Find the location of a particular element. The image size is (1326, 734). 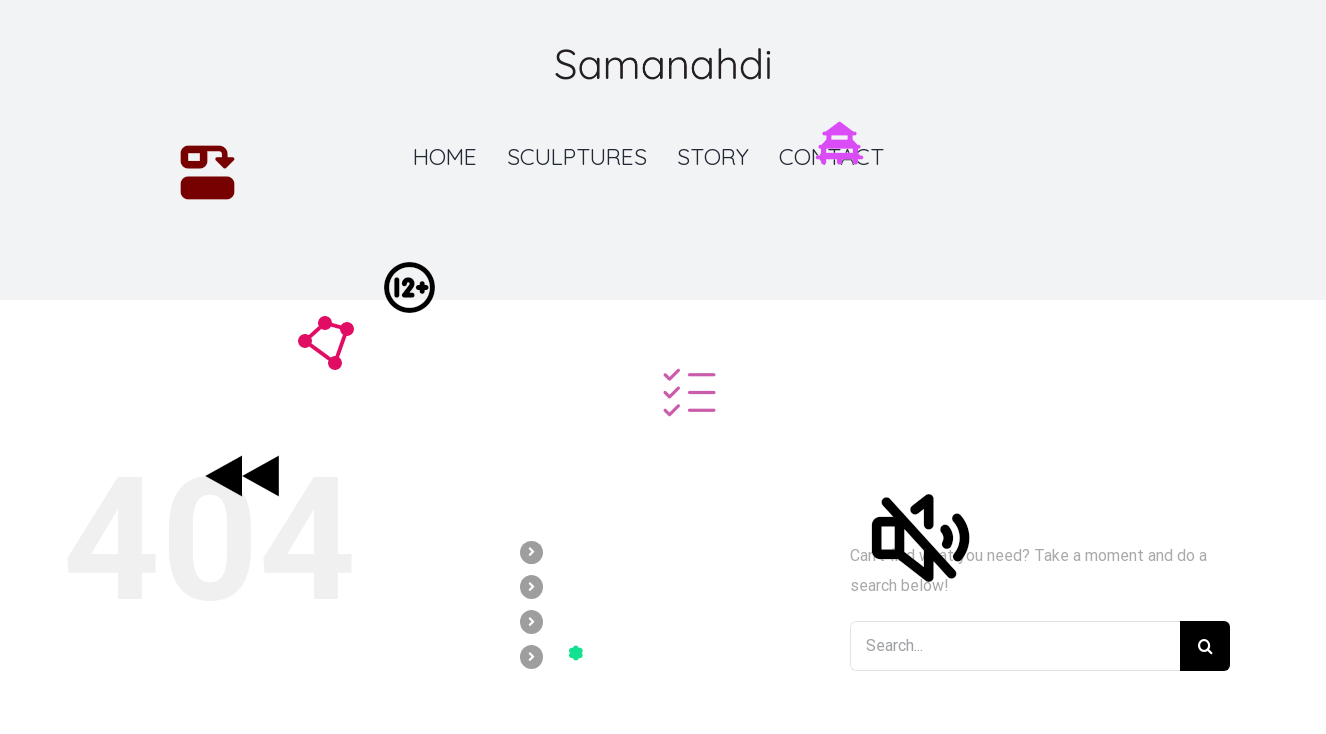

skip to previous track is located at coordinates (242, 476).